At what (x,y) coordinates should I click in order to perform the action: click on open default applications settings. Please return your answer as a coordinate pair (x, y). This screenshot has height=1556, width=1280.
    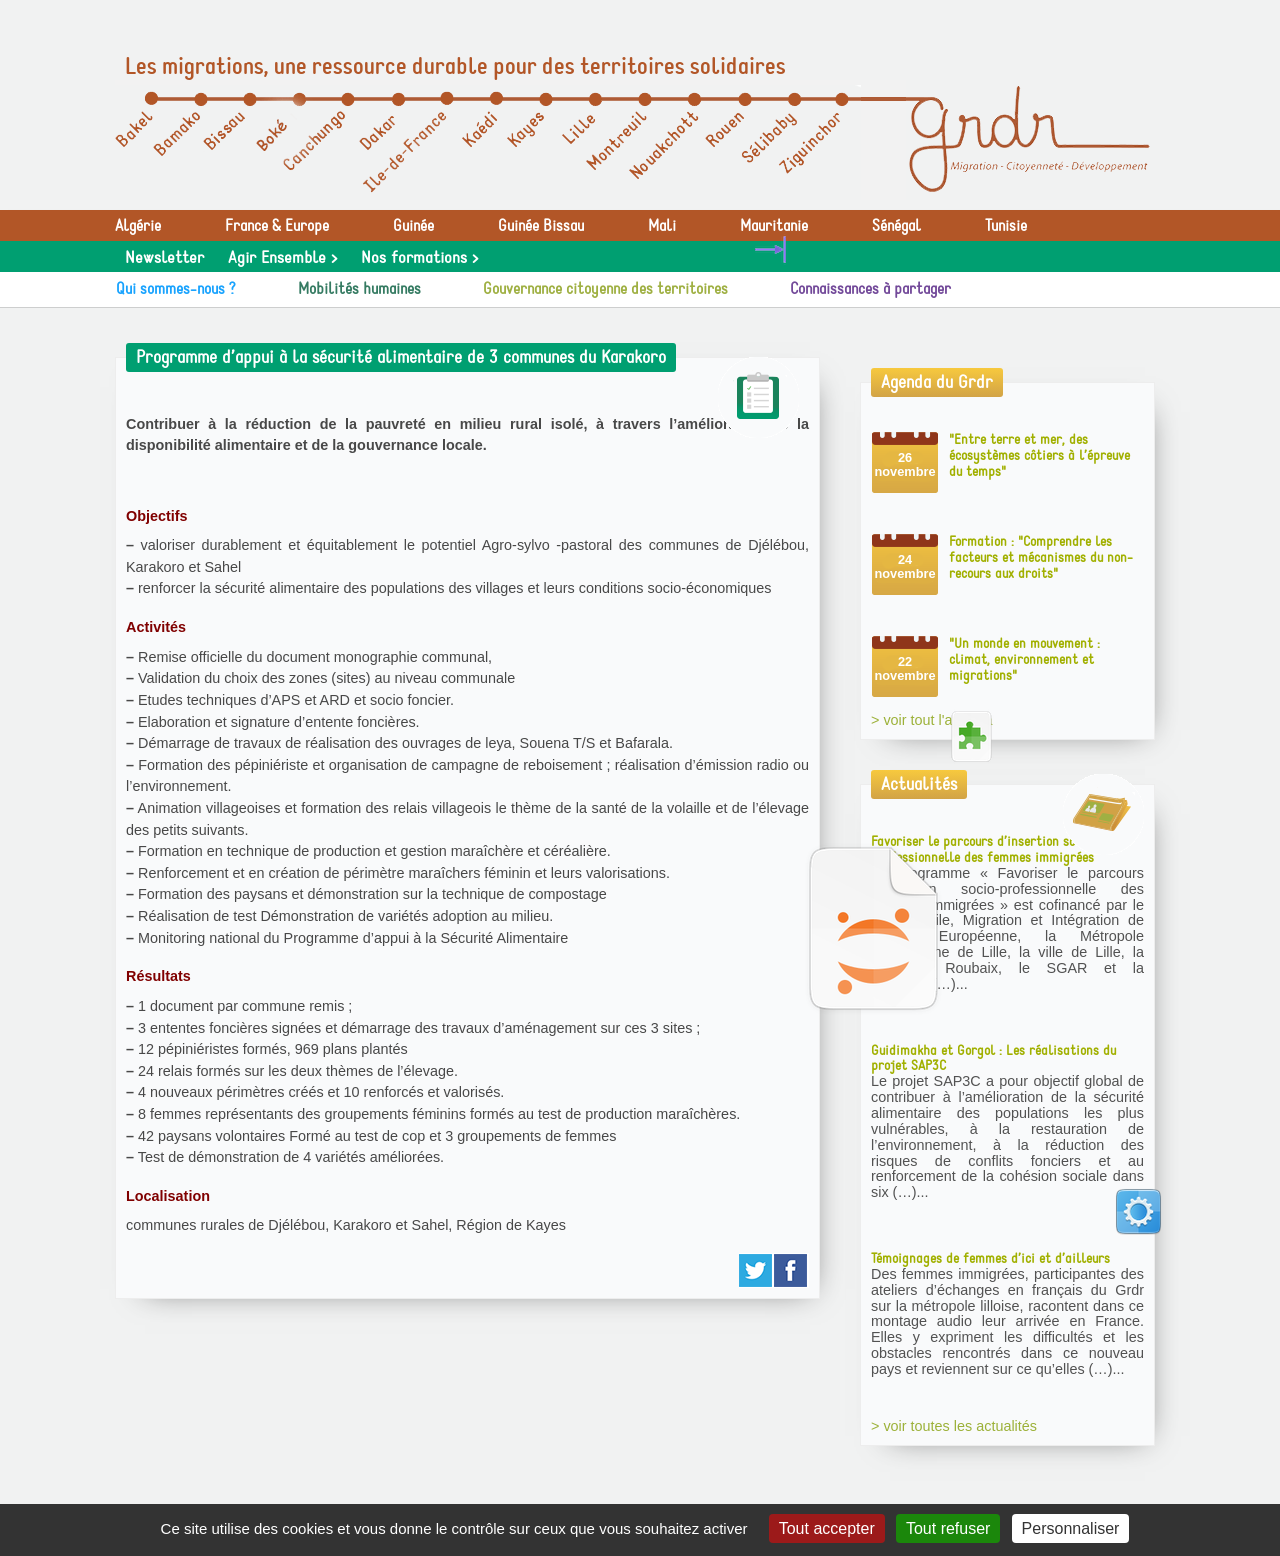
    Looking at the image, I should click on (1138, 1211).